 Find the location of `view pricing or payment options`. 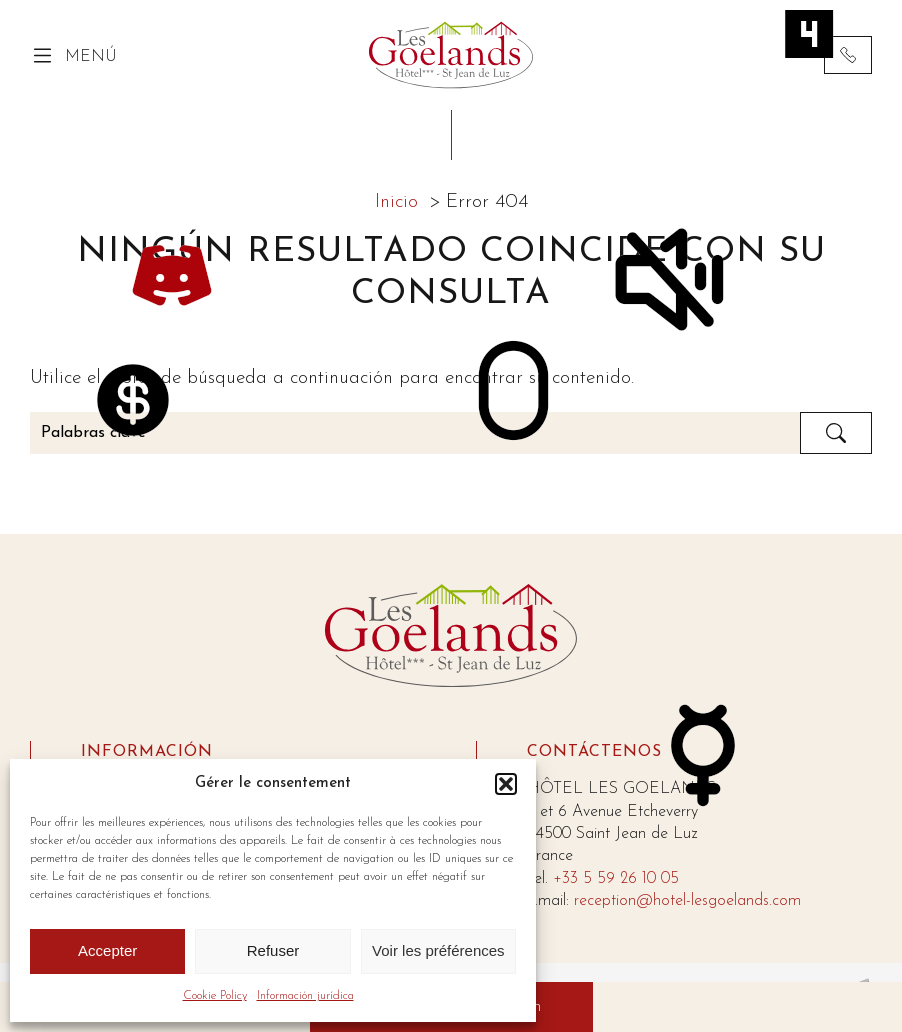

view pricing or payment options is located at coordinates (133, 400).